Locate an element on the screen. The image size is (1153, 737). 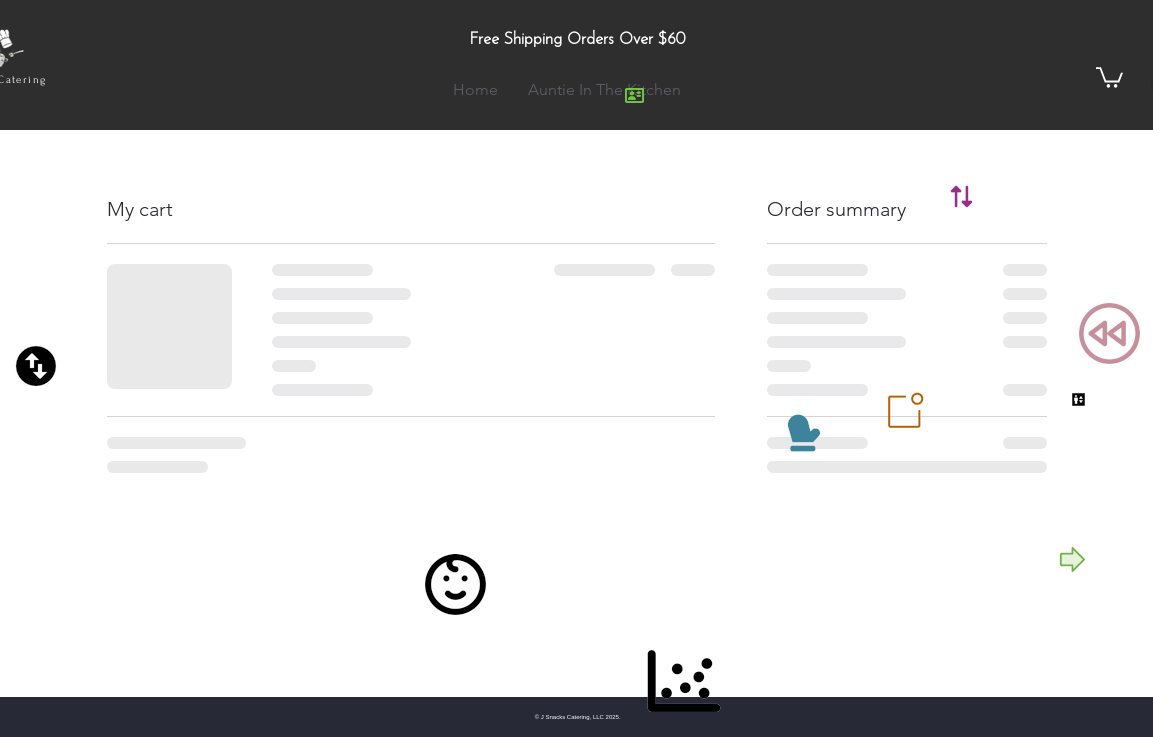
adjust vertical size or height is located at coordinates (961, 196).